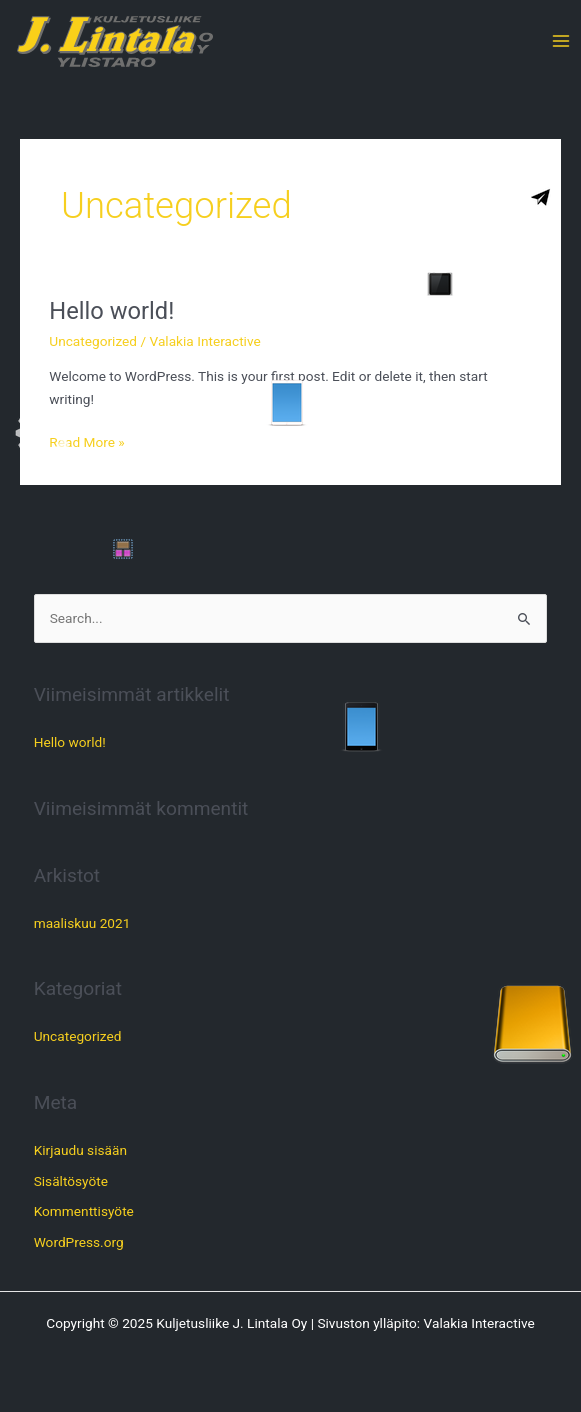 This screenshot has width=581, height=1412. What do you see at coordinates (123, 549) in the screenshot?
I see `select all items in the current view` at bounding box center [123, 549].